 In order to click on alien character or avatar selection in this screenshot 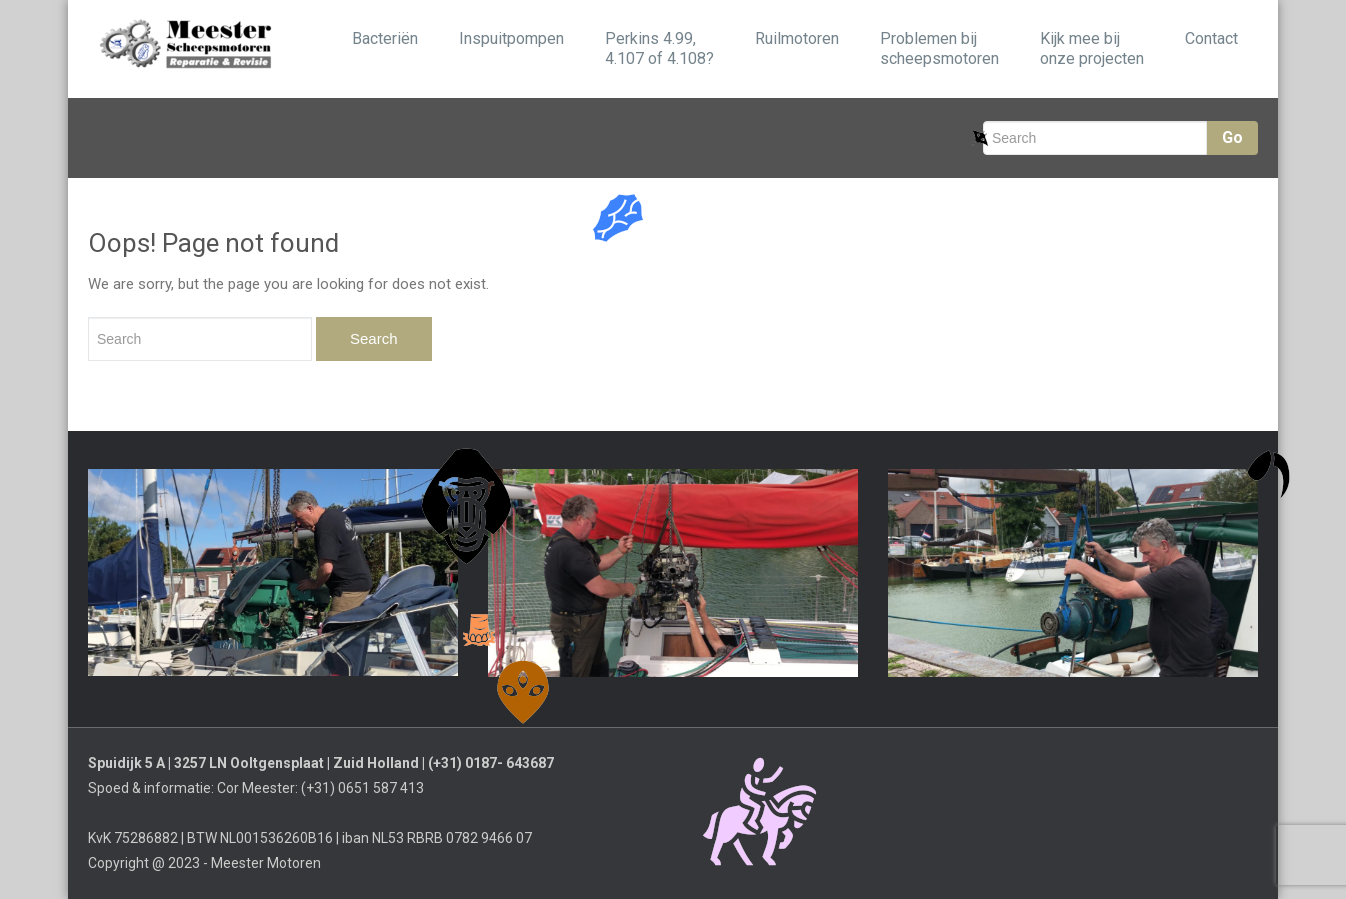, I will do `click(523, 692)`.